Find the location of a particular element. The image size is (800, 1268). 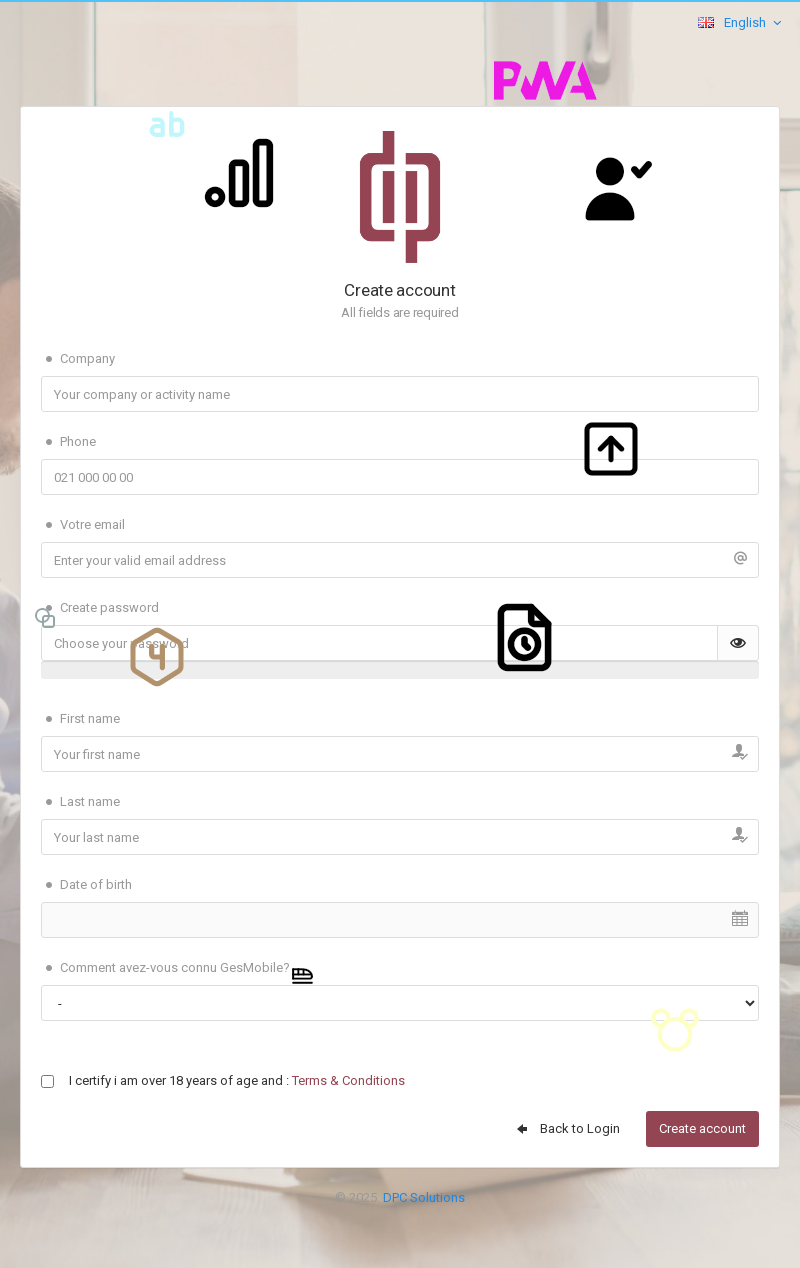

user profile verified or confirmed is located at coordinates (617, 189).